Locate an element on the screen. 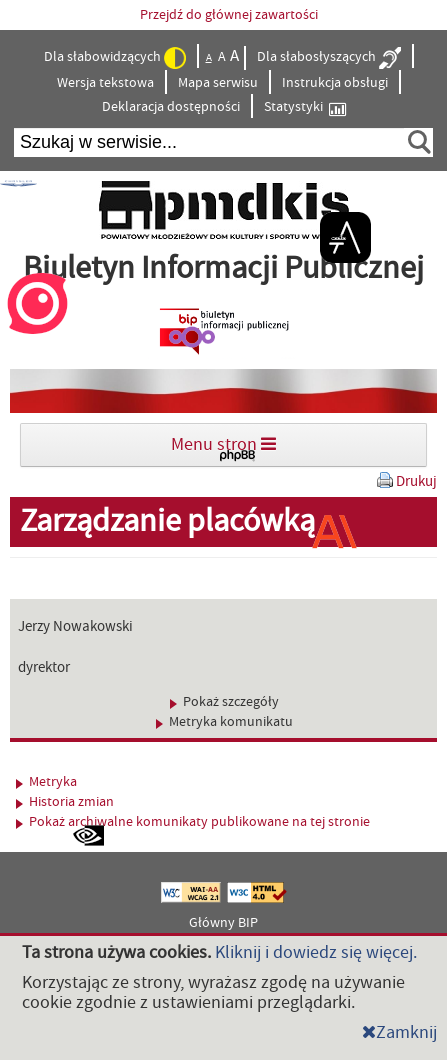  chrysler brand logo is located at coordinates (18, 183).